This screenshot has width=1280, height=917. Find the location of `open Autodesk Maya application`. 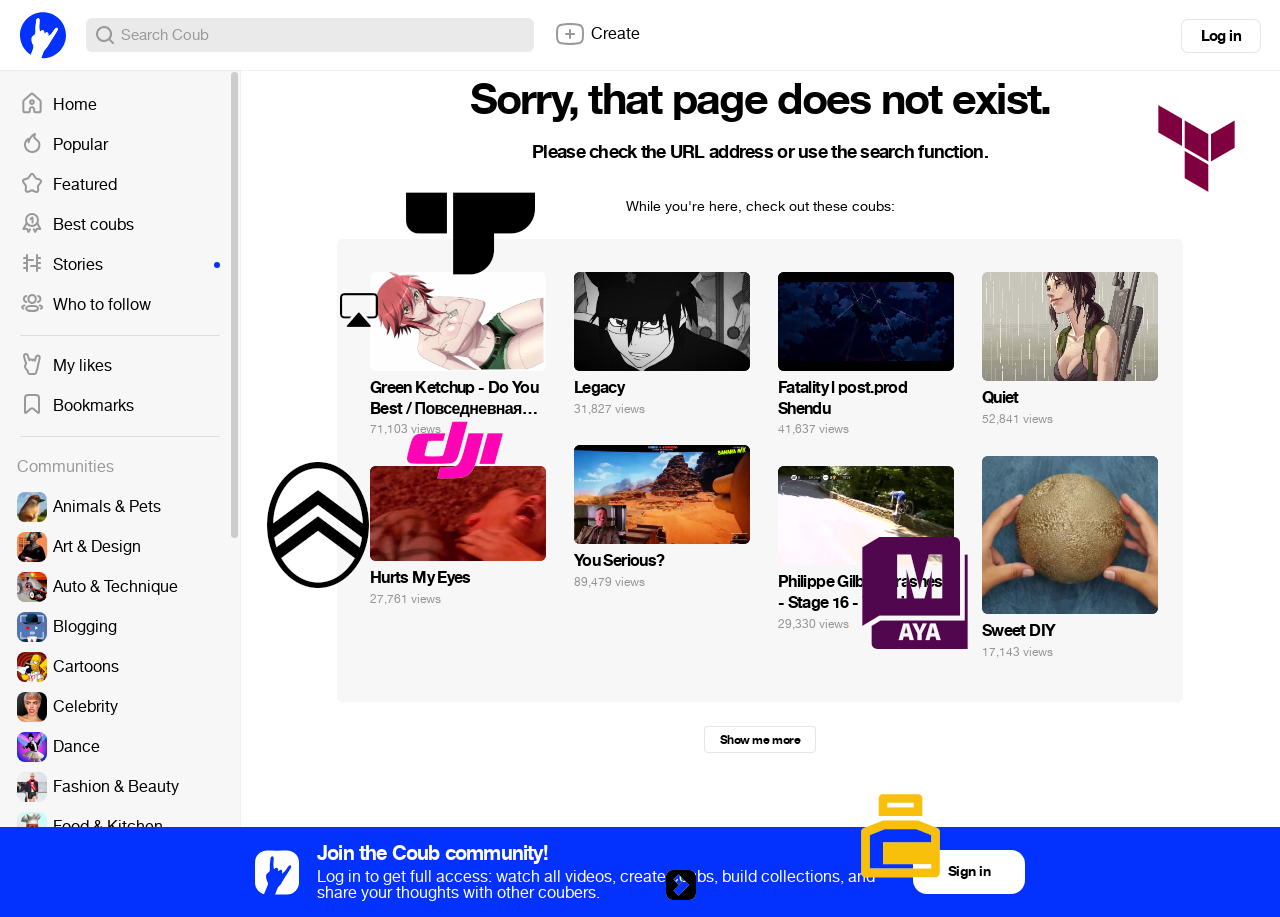

open Autodesk Maya application is located at coordinates (915, 593).